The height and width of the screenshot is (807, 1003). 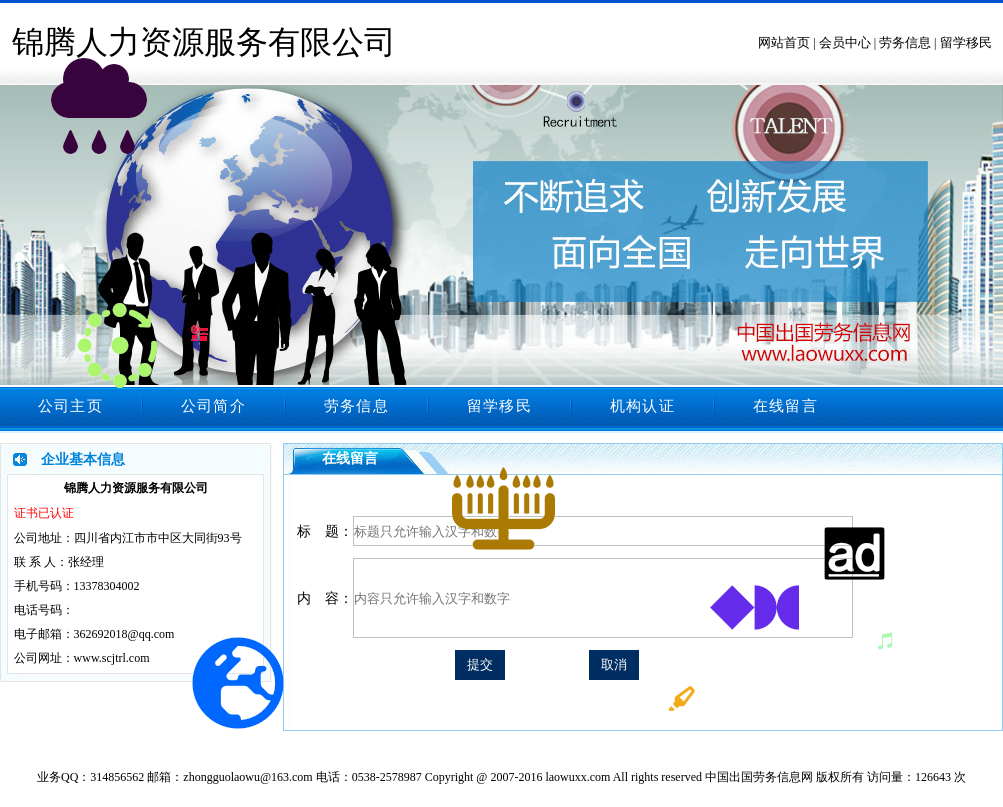 What do you see at coordinates (682, 698) in the screenshot?
I see `highlight or mark up text` at bounding box center [682, 698].